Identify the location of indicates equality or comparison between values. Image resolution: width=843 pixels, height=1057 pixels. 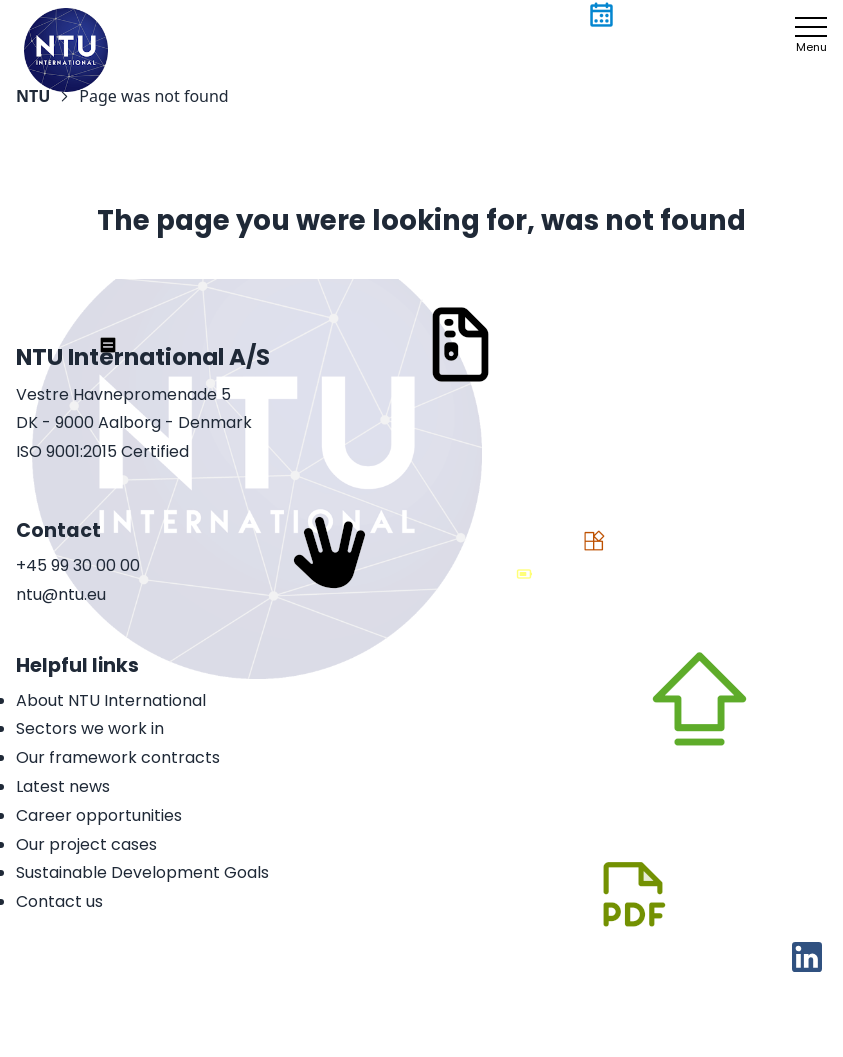
(108, 345).